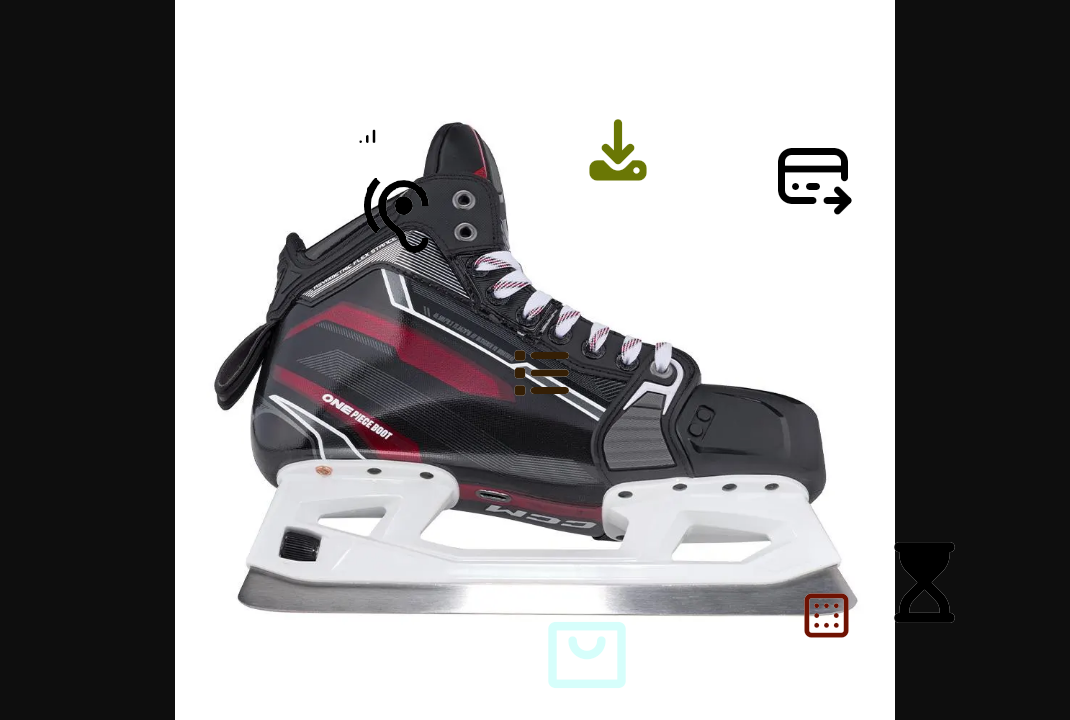 Image resolution: width=1070 pixels, height=720 pixels. What do you see at coordinates (813, 176) in the screenshot?
I see `make a payment with saved card` at bounding box center [813, 176].